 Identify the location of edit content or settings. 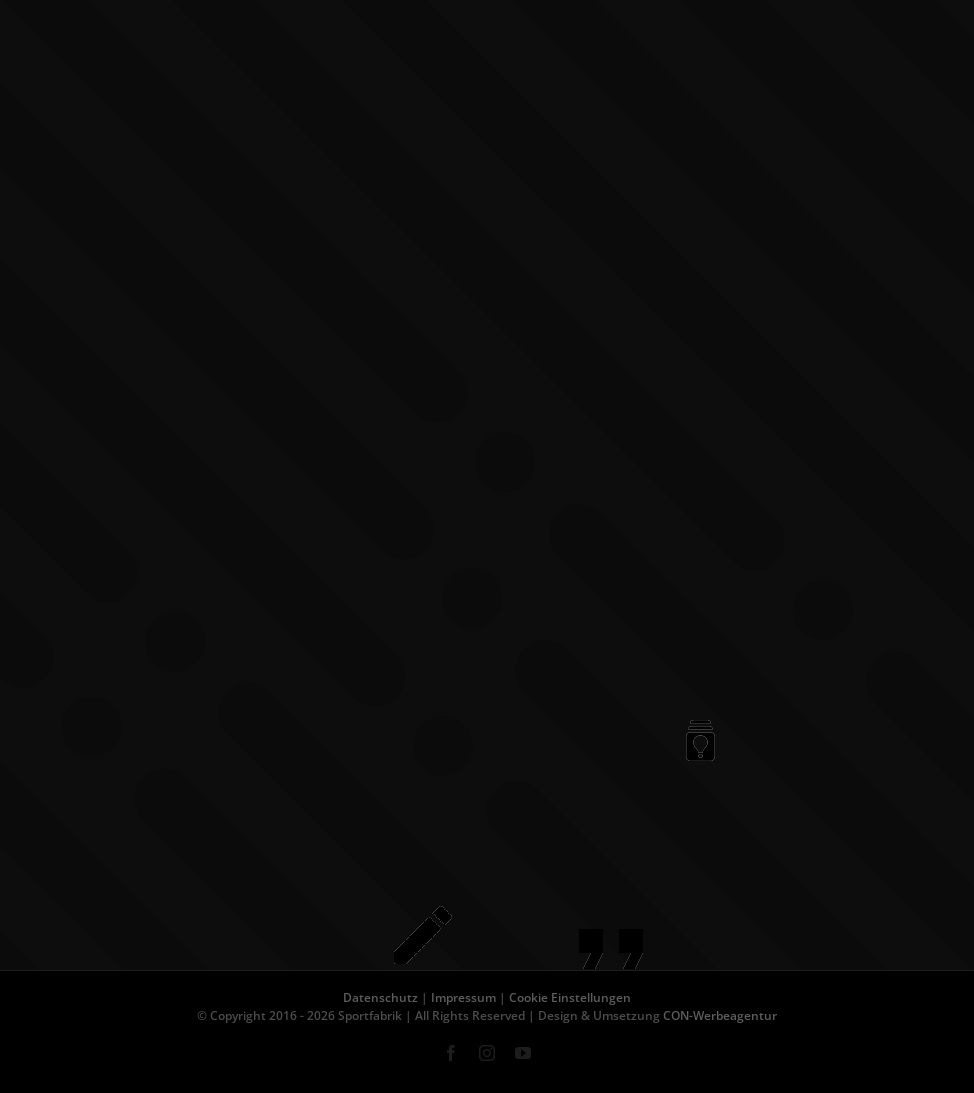
(423, 935).